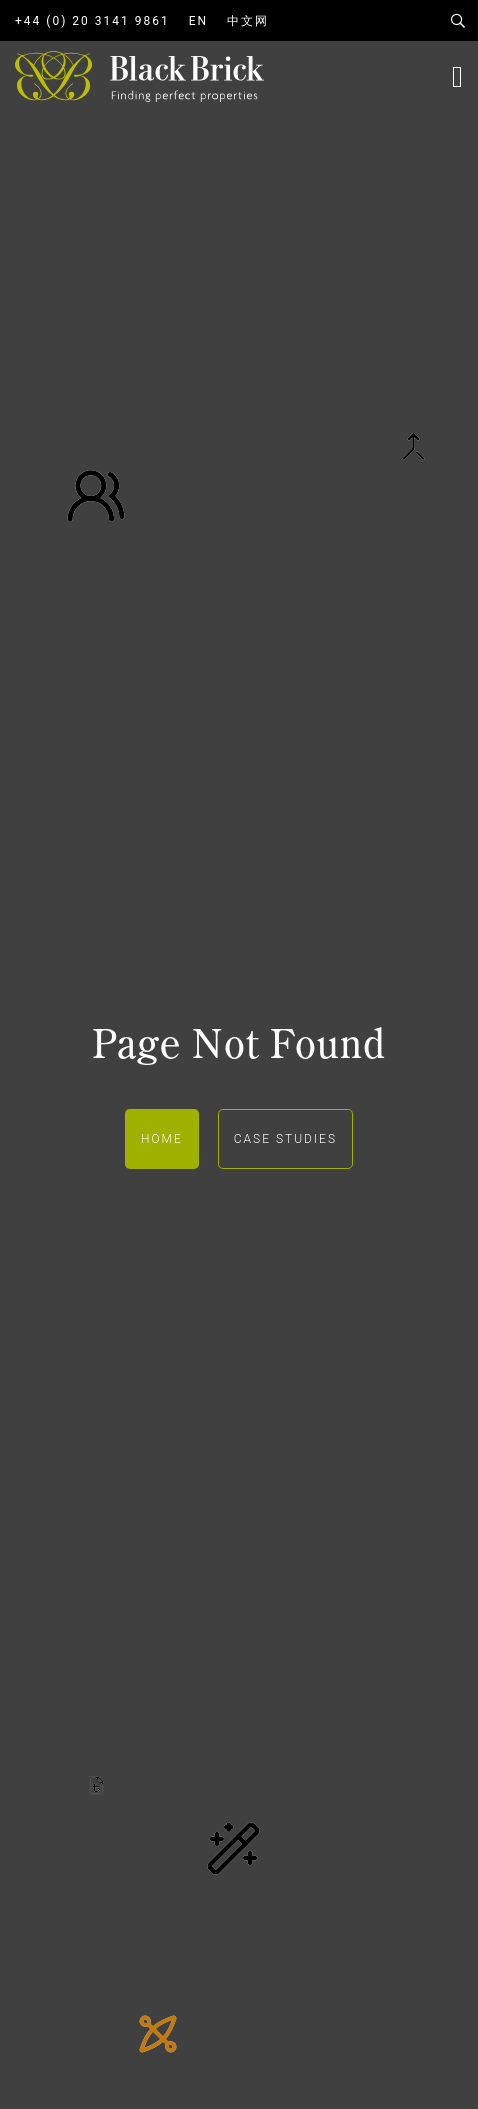  I want to click on access kayaking or water sports activities, so click(158, 2034).